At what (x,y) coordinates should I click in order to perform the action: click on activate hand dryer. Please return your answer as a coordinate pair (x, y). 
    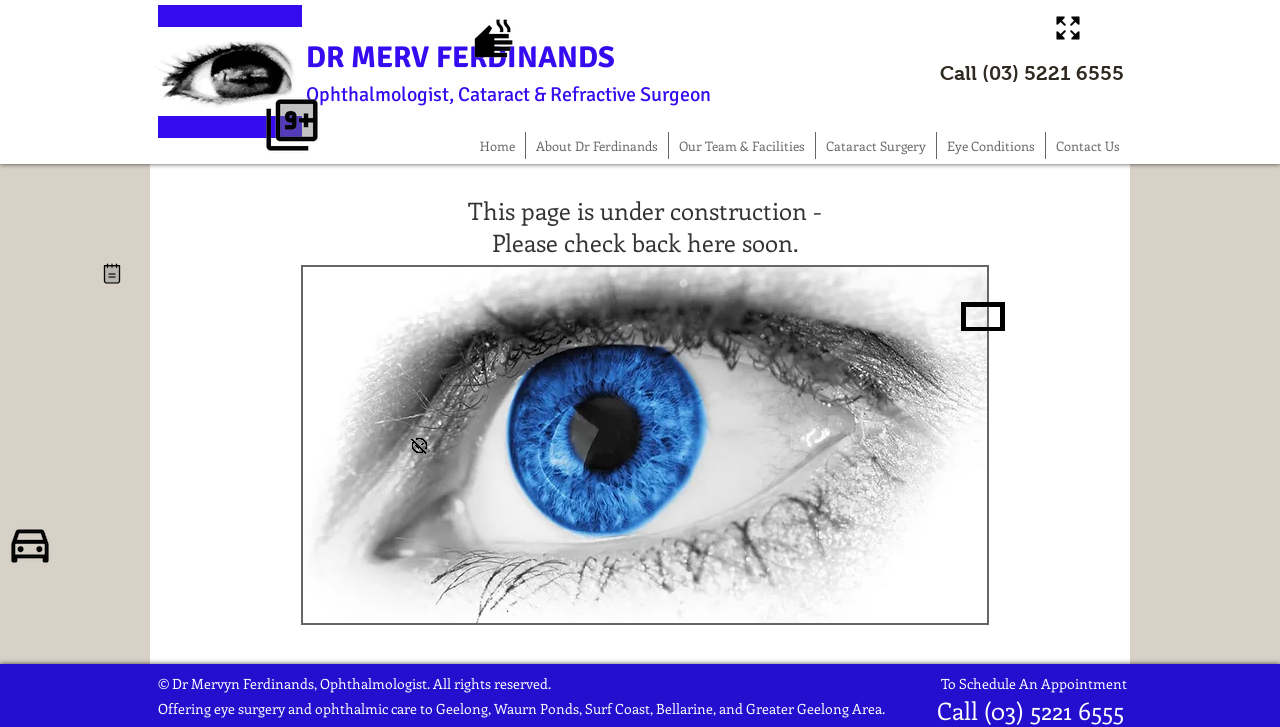
    Looking at the image, I should click on (494, 37).